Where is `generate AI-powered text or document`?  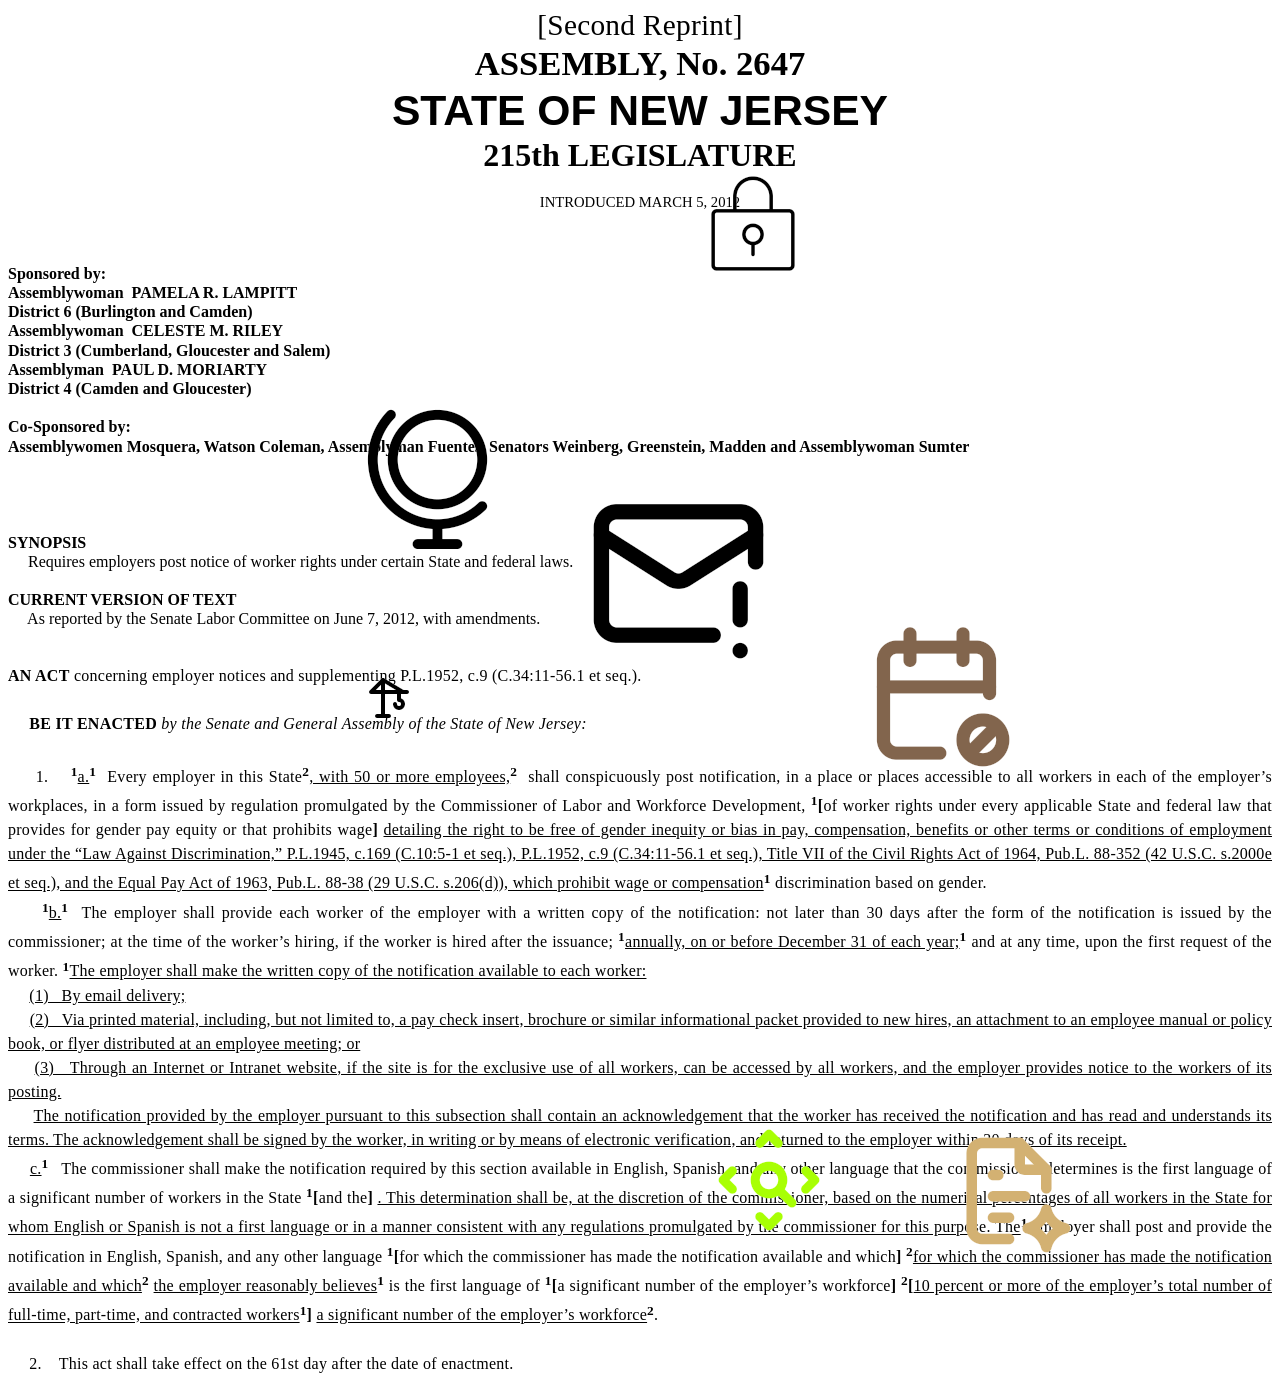 generate AI-powered text or document is located at coordinates (1009, 1191).